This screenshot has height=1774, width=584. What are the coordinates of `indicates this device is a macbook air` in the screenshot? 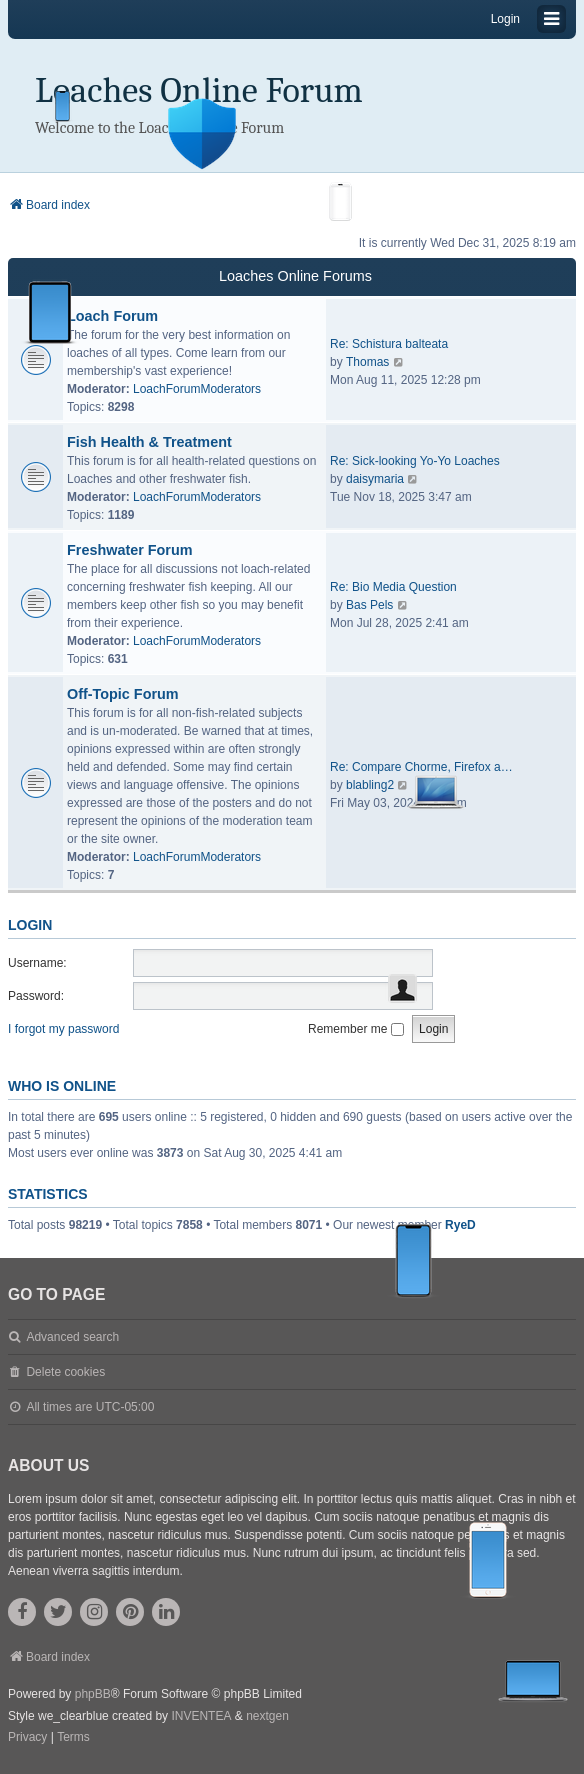 It's located at (436, 789).